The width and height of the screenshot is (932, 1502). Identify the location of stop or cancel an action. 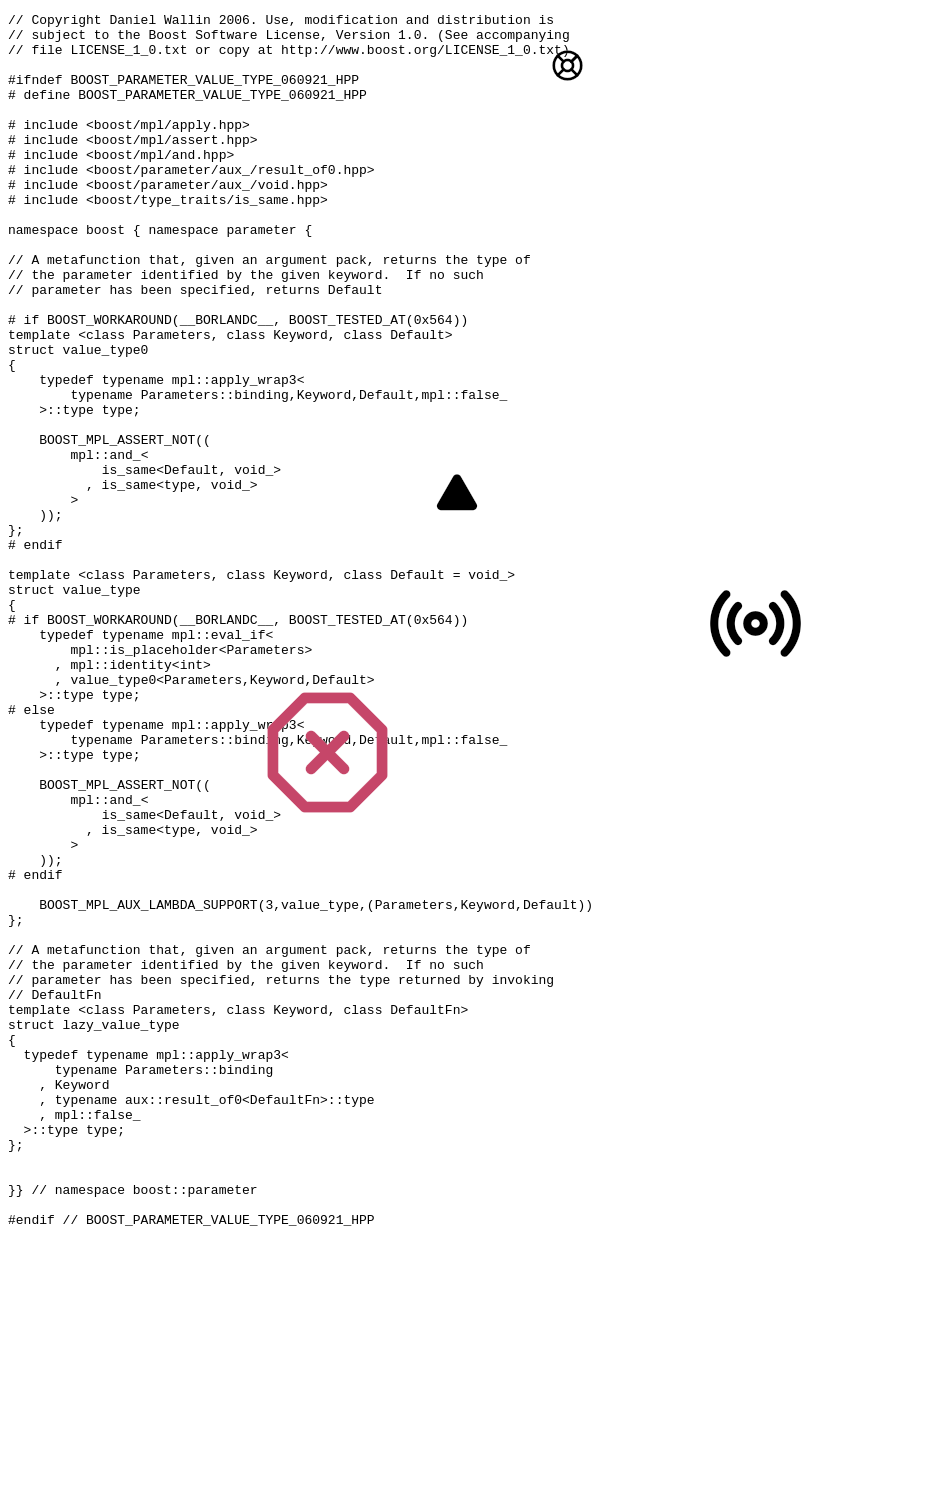
(327, 752).